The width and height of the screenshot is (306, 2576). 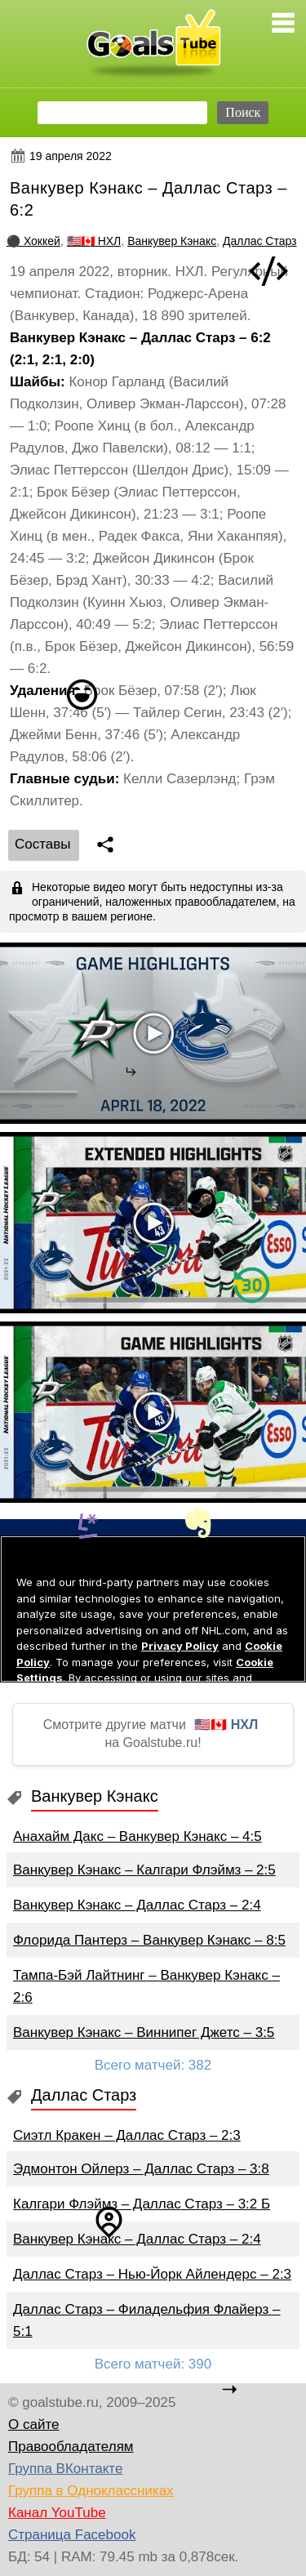 I want to click on open the Literal app, so click(x=87, y=1526).